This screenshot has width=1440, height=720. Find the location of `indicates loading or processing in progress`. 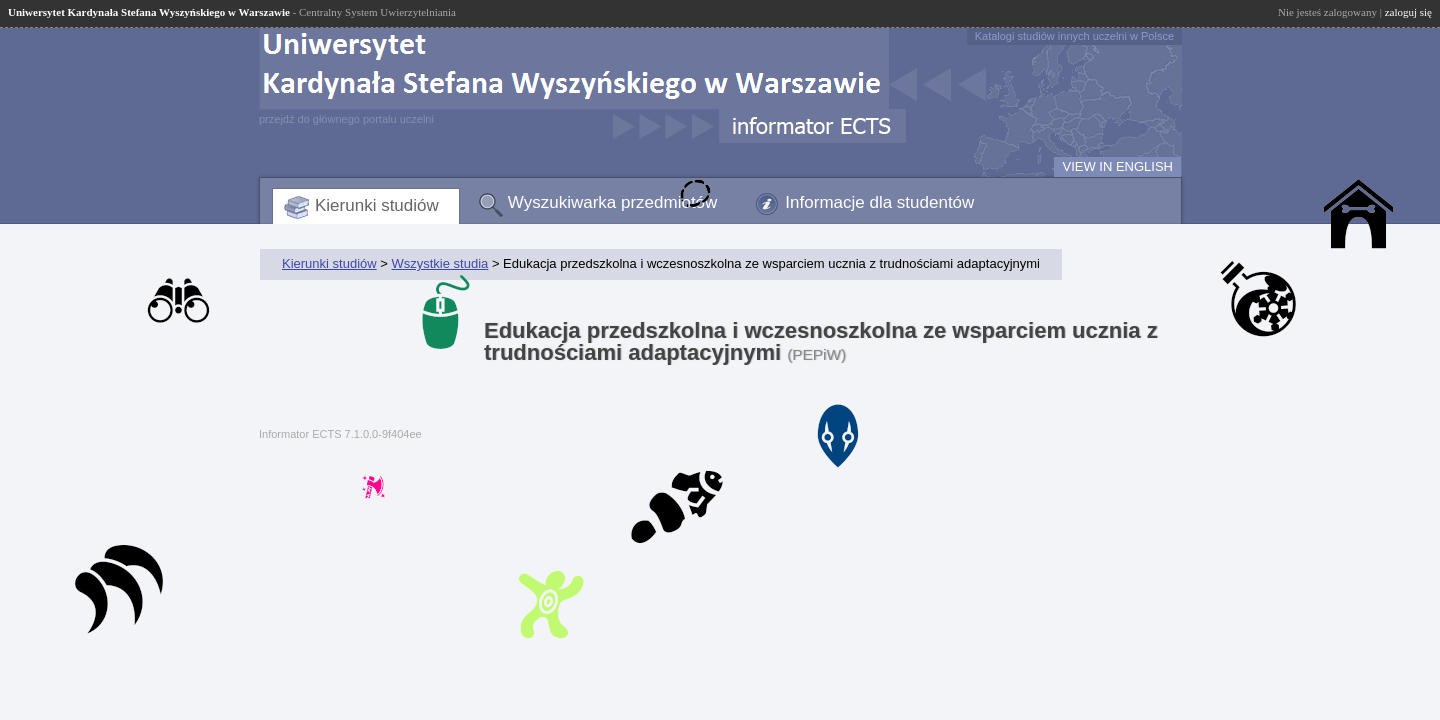

indicates loading or processing in progress is located at coordinates (695, 193).